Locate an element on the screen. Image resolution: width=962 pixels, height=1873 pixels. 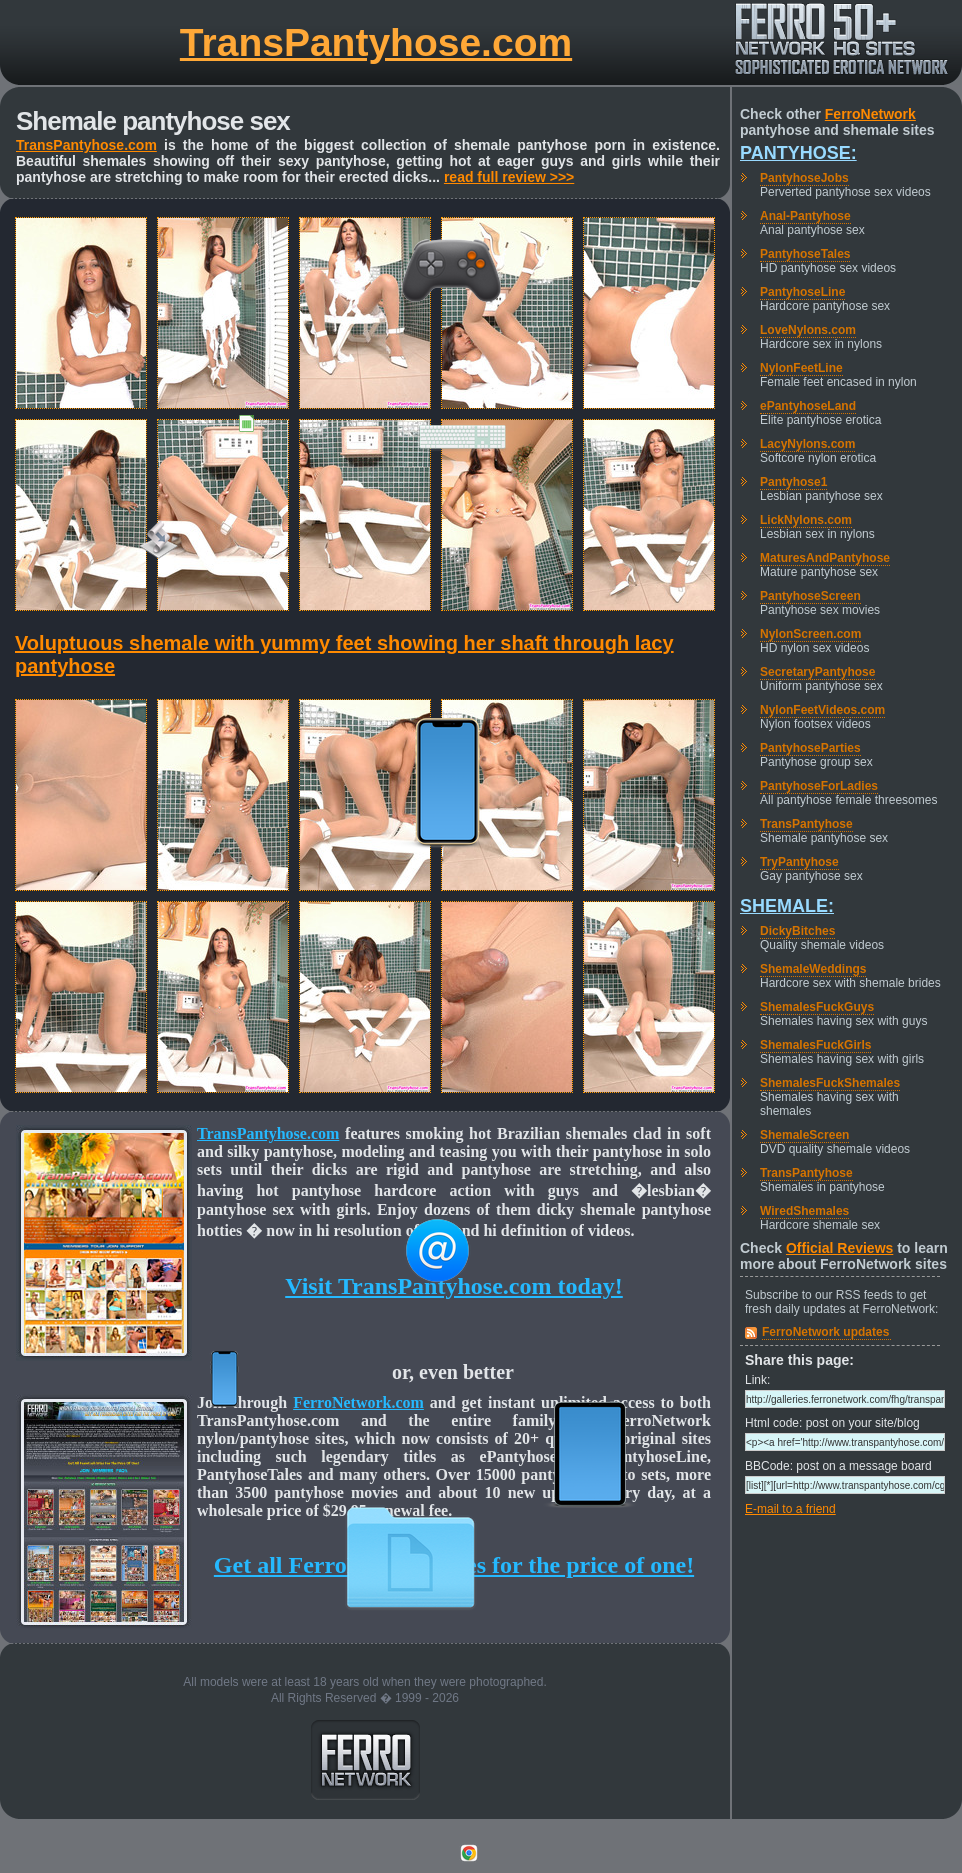
open your documents folder is located at coordinates (410, 1557).